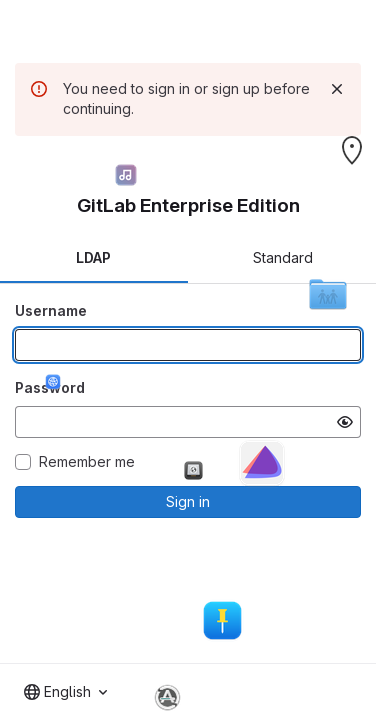 Image resolution: width=376 pixels, height=720 pixels. Describe the element at coordinates (193, 470) in the screenshot. I see `configure iSCSI network storage settings` at that location.